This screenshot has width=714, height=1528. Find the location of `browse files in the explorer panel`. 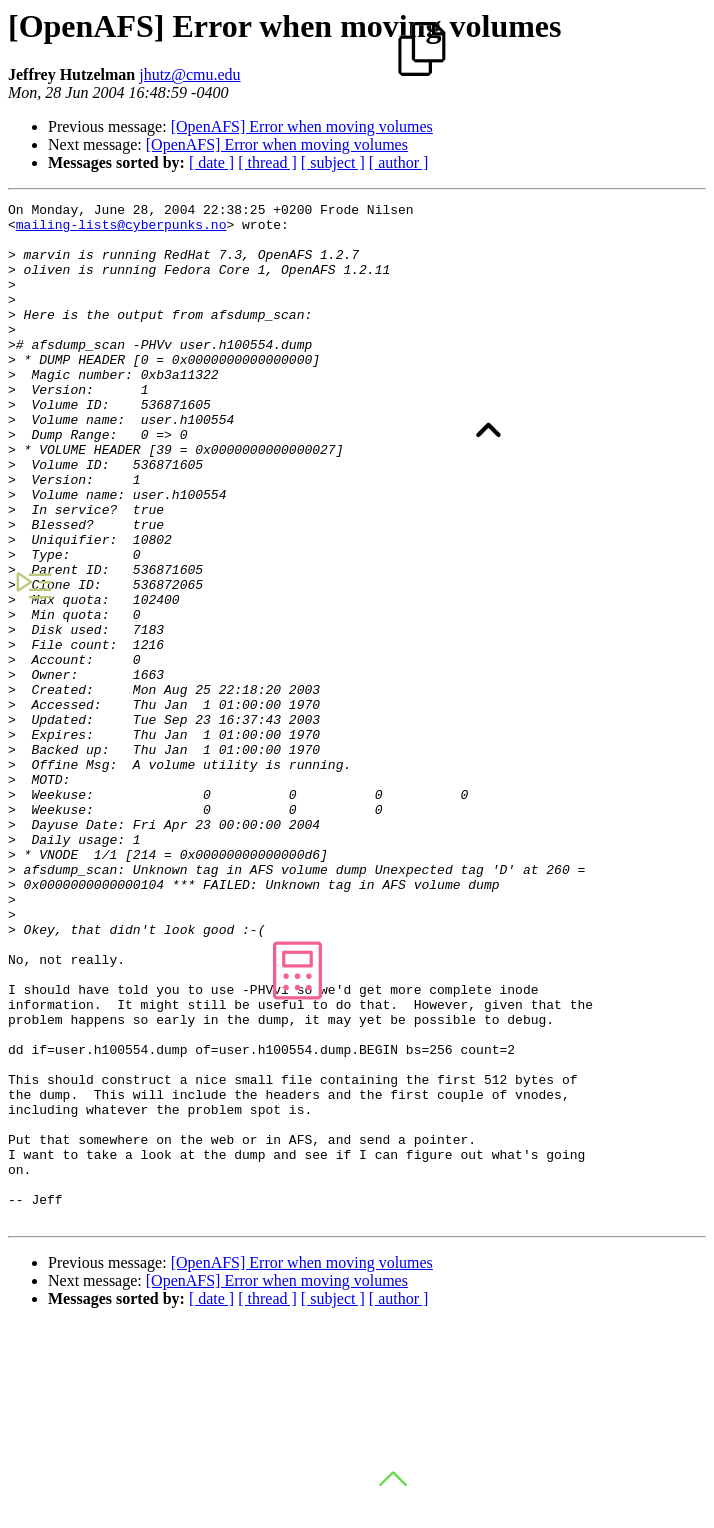

browse files in the explorer panel is located at coordinates (423, 49).